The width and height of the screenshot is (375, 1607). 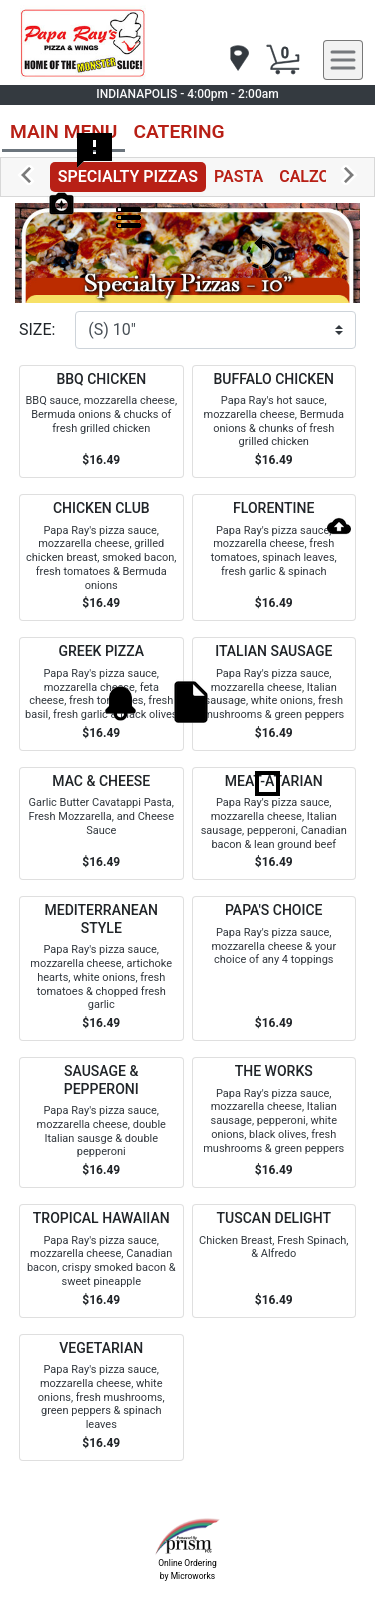 I want to click on stop media playback, so click(x=267, y=783).